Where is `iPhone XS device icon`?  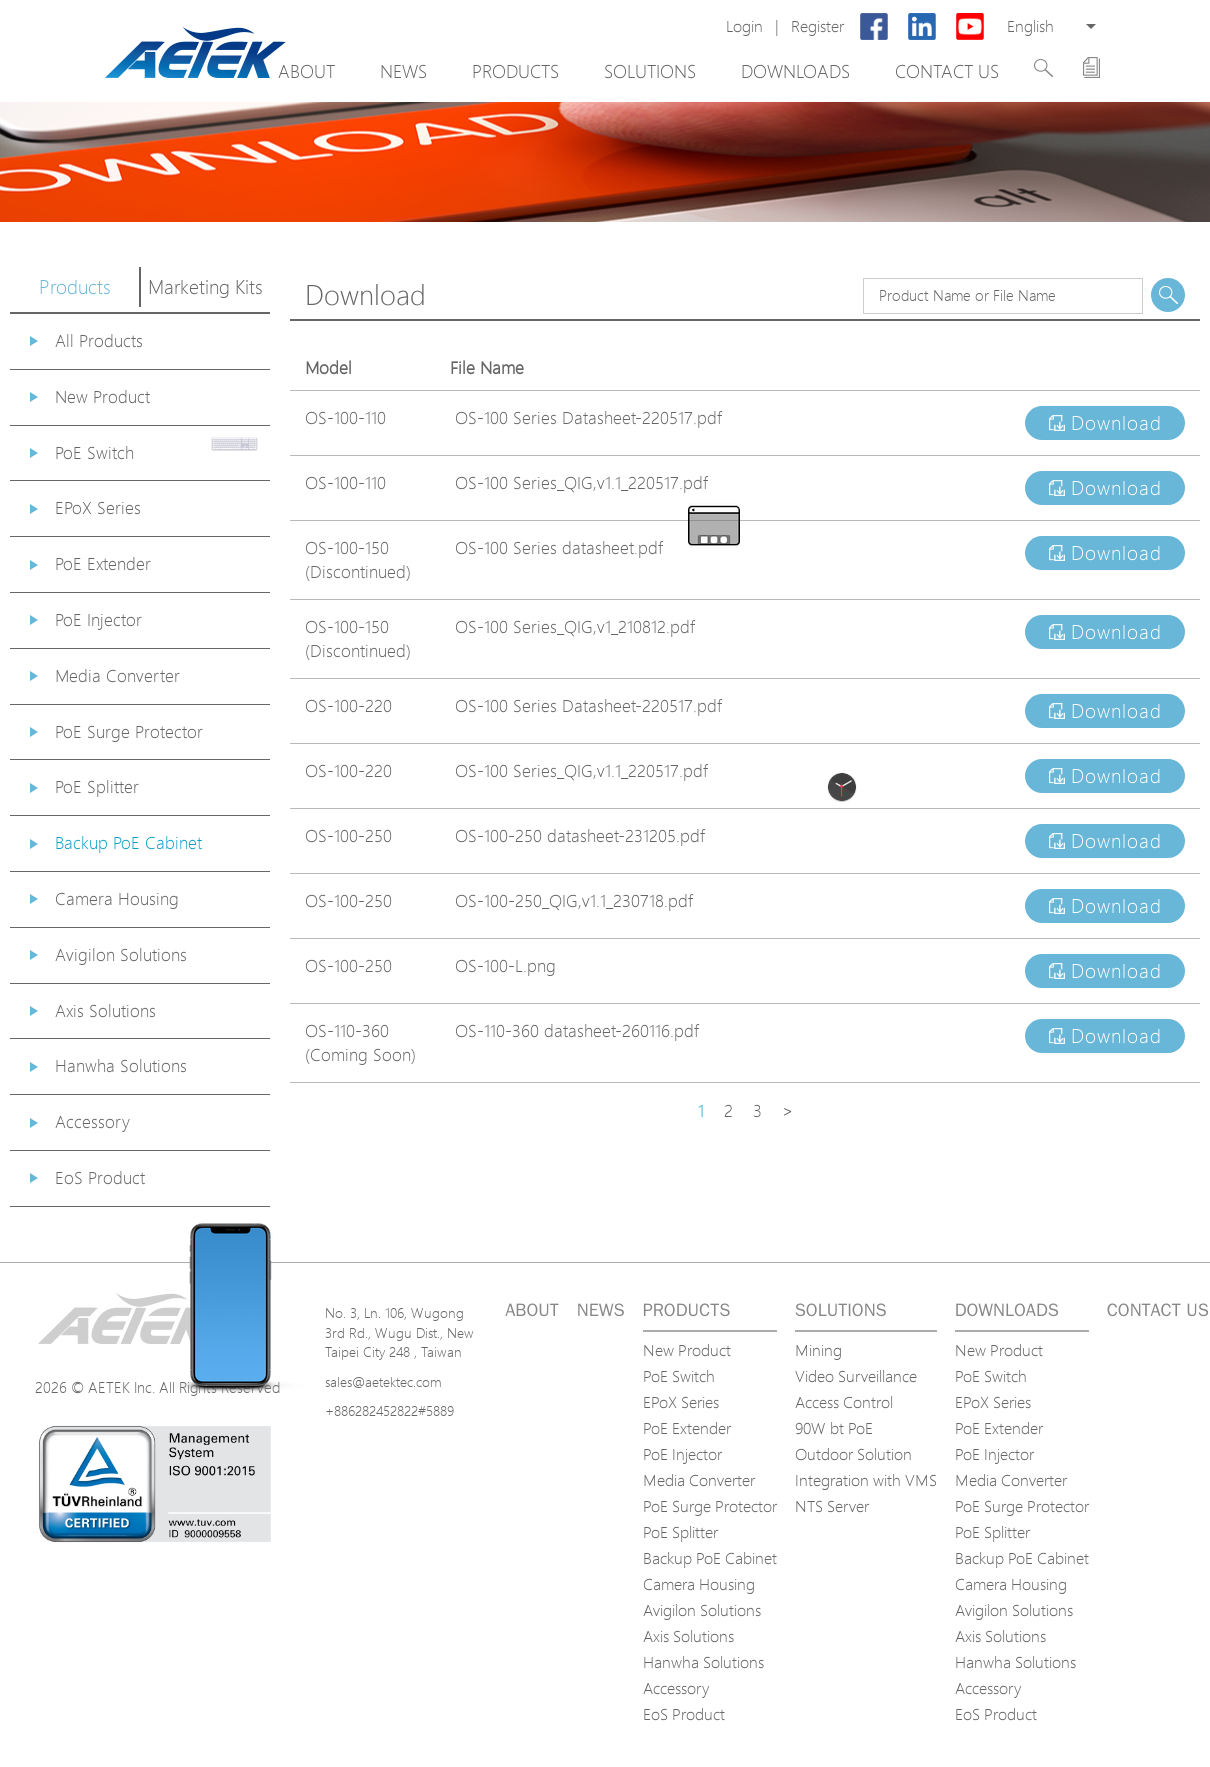
iPhone XS device icon is located at coordinates (230, 1307).